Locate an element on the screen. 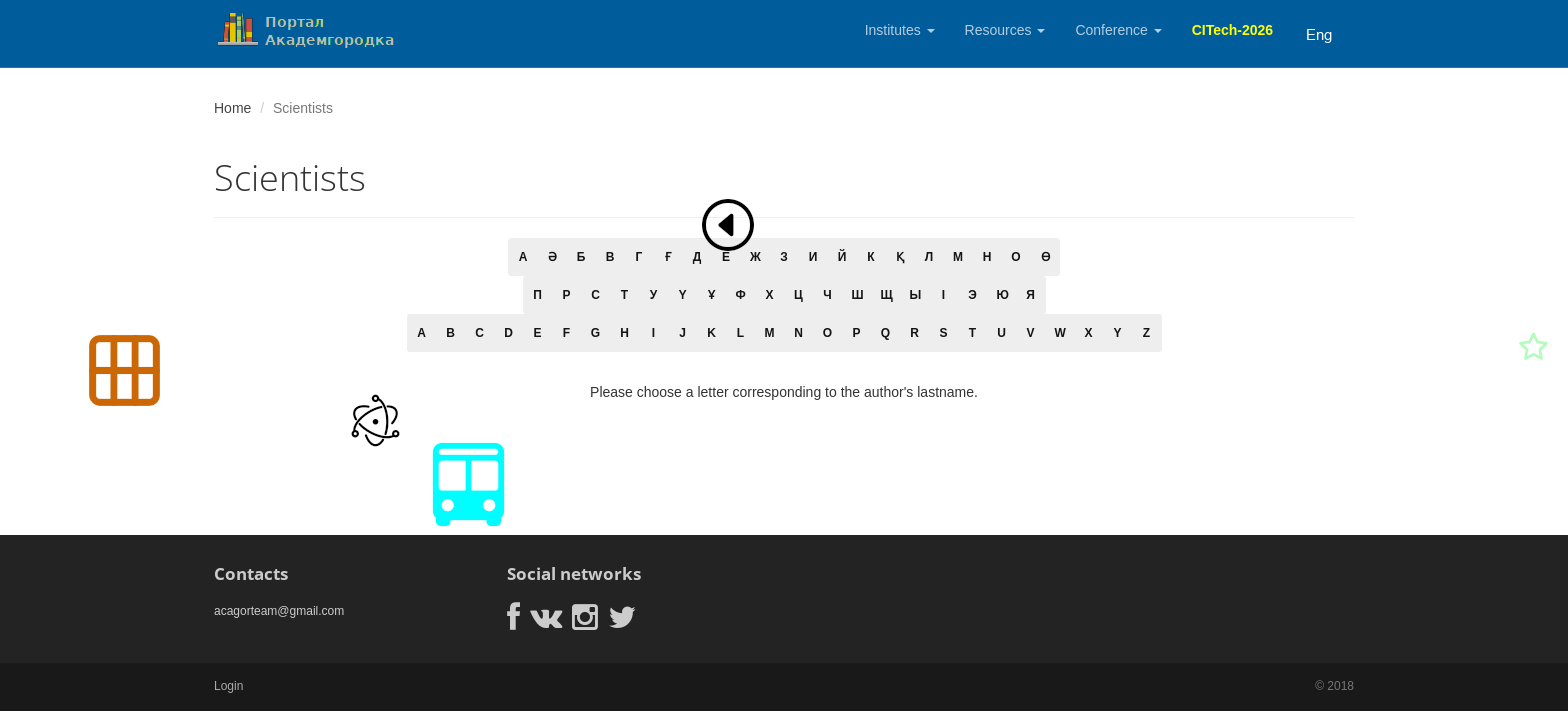  view bus routes or schedules is located at coordinates (468, 484).